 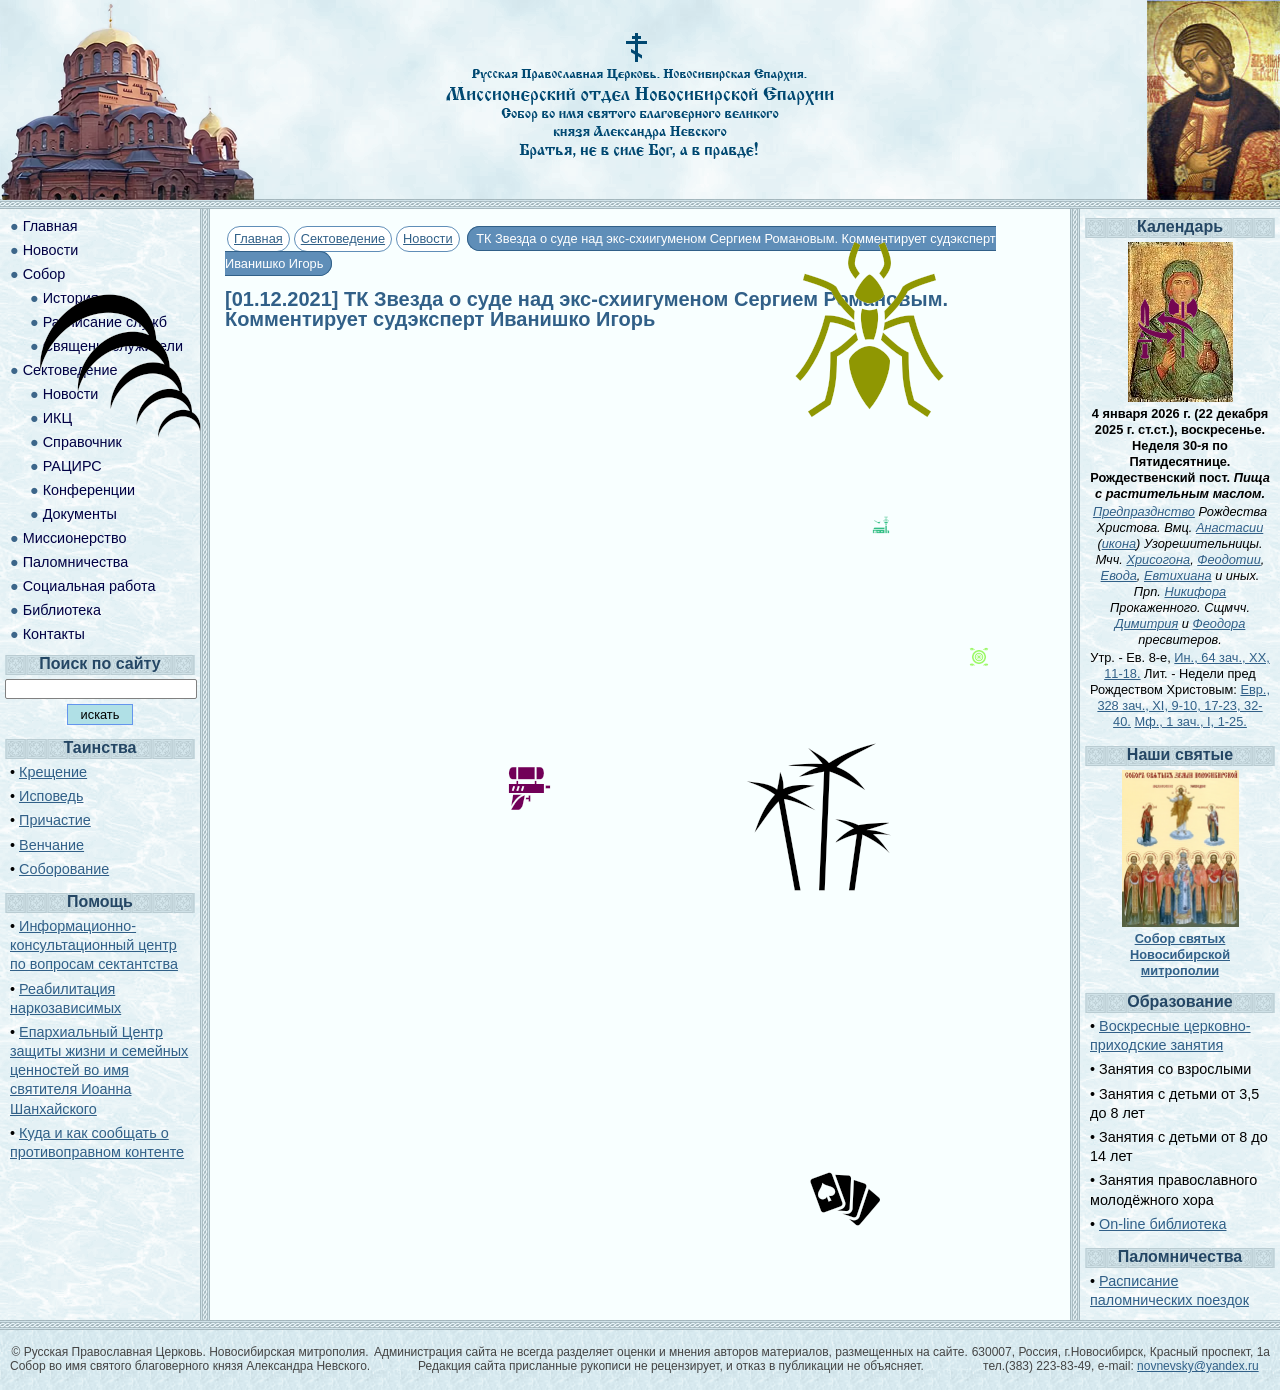 What do you see at coordinates (819, 815) in the screenshot?
I see `view ancient or historical documents` at bounding box center [819, 815].